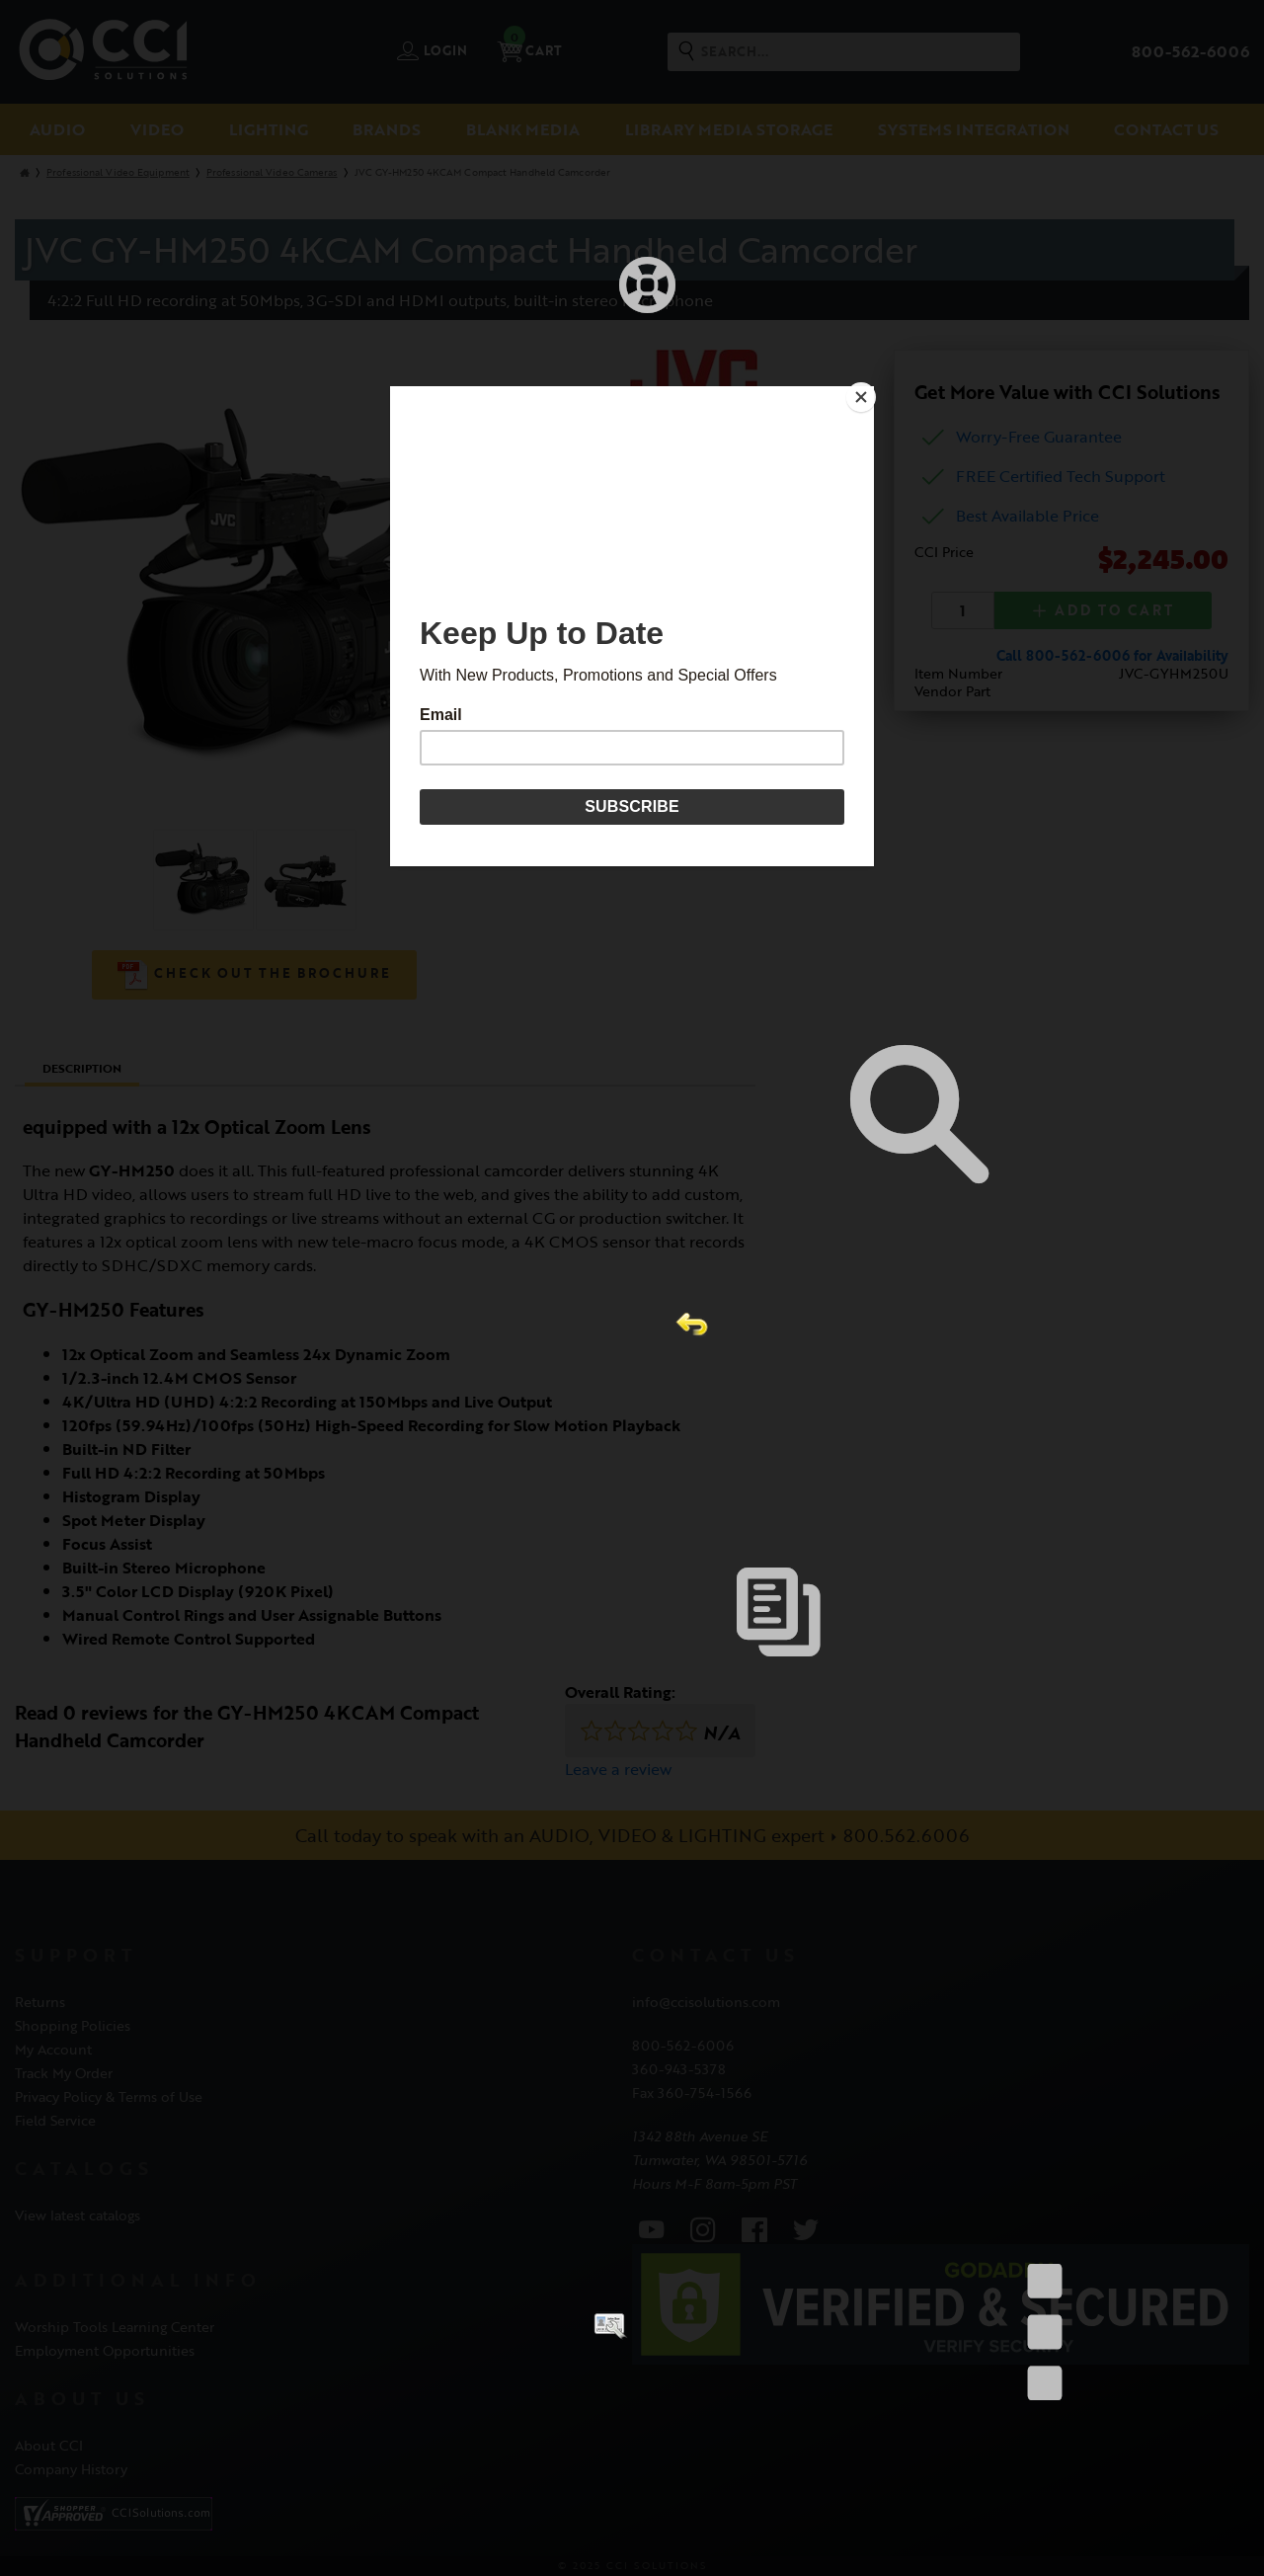 Image resolution: width=1264 pixels, height=2576 pixels. Describe the element at coordinates (781, 1612) in the screenshot. I see `view documents or files` at that location.